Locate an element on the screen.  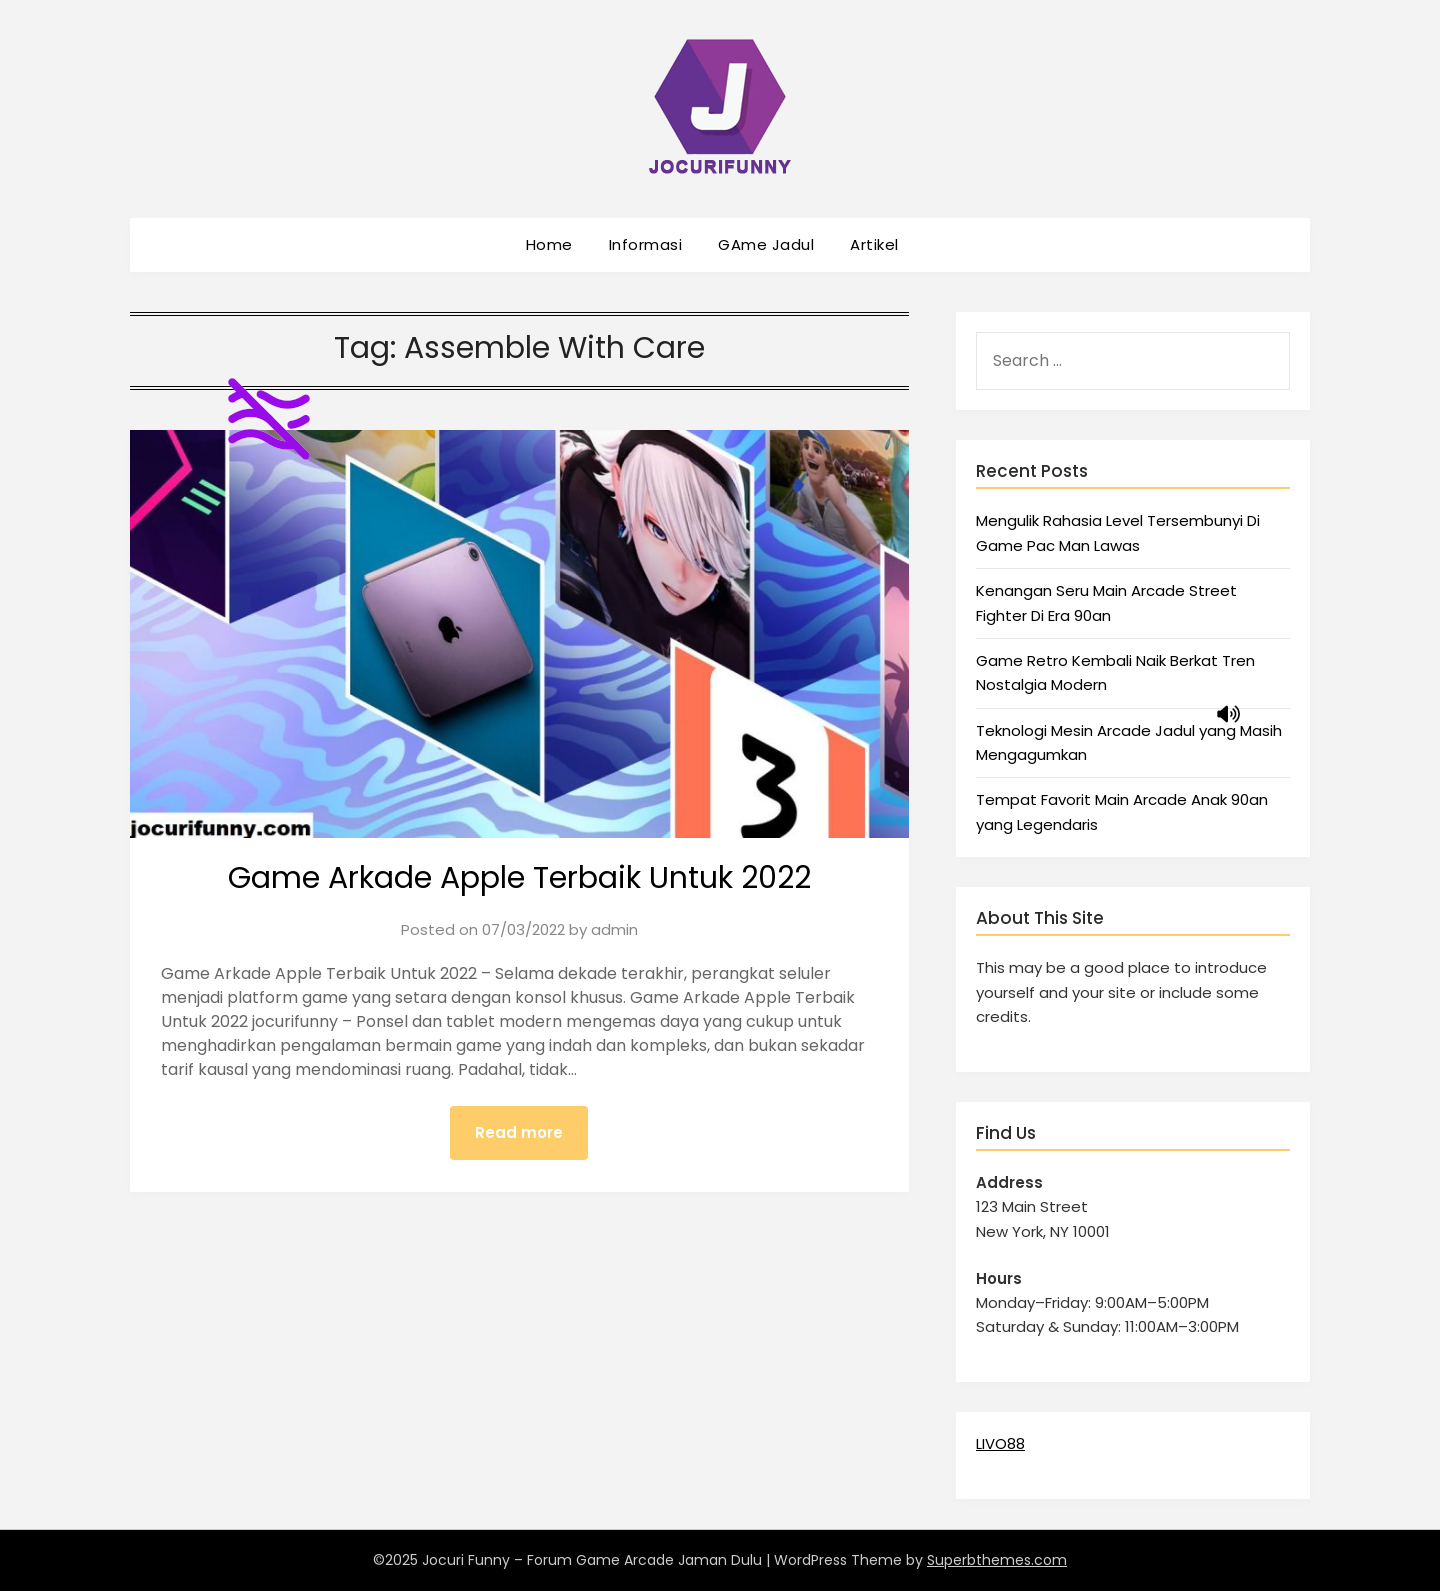
disable water ripple effect is located at coordinates (269, 419).